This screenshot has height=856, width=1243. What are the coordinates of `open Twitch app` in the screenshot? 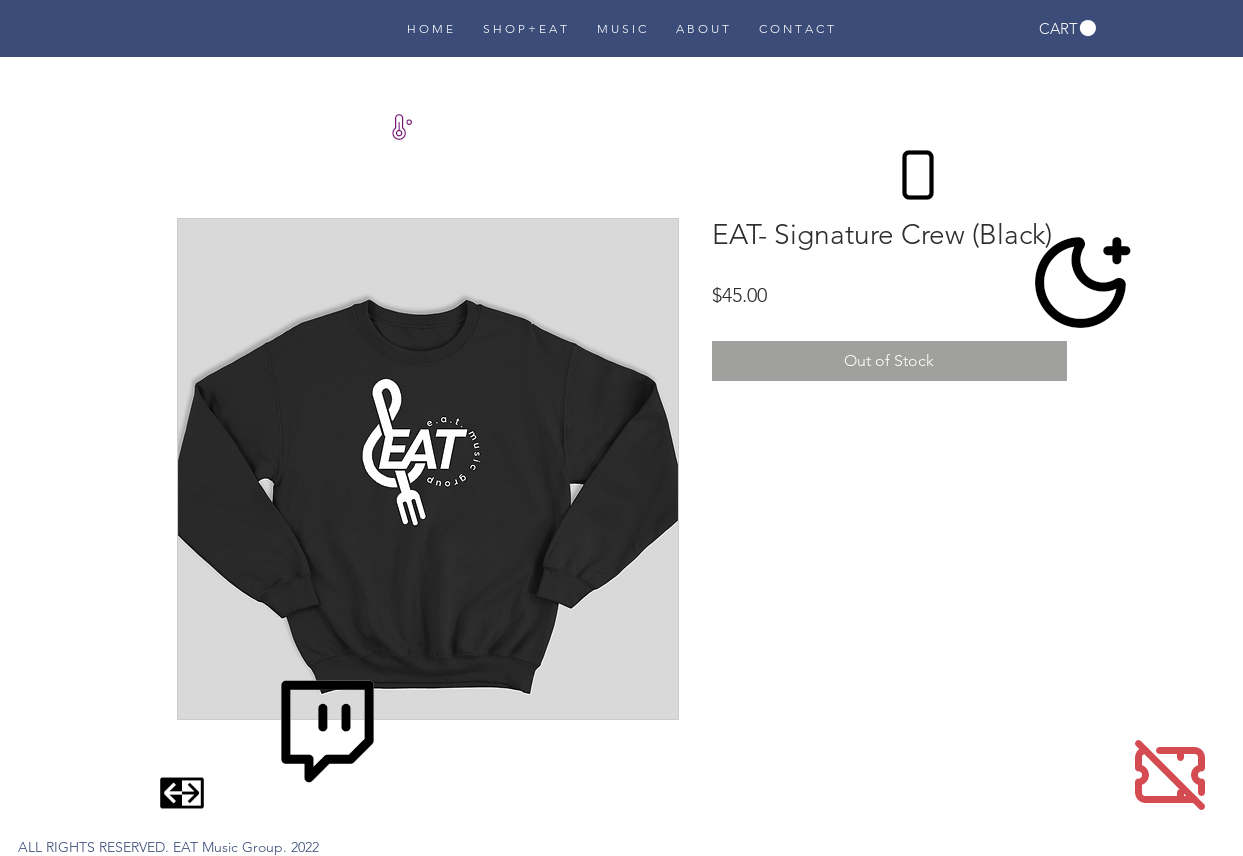 It's located at (327, 731).